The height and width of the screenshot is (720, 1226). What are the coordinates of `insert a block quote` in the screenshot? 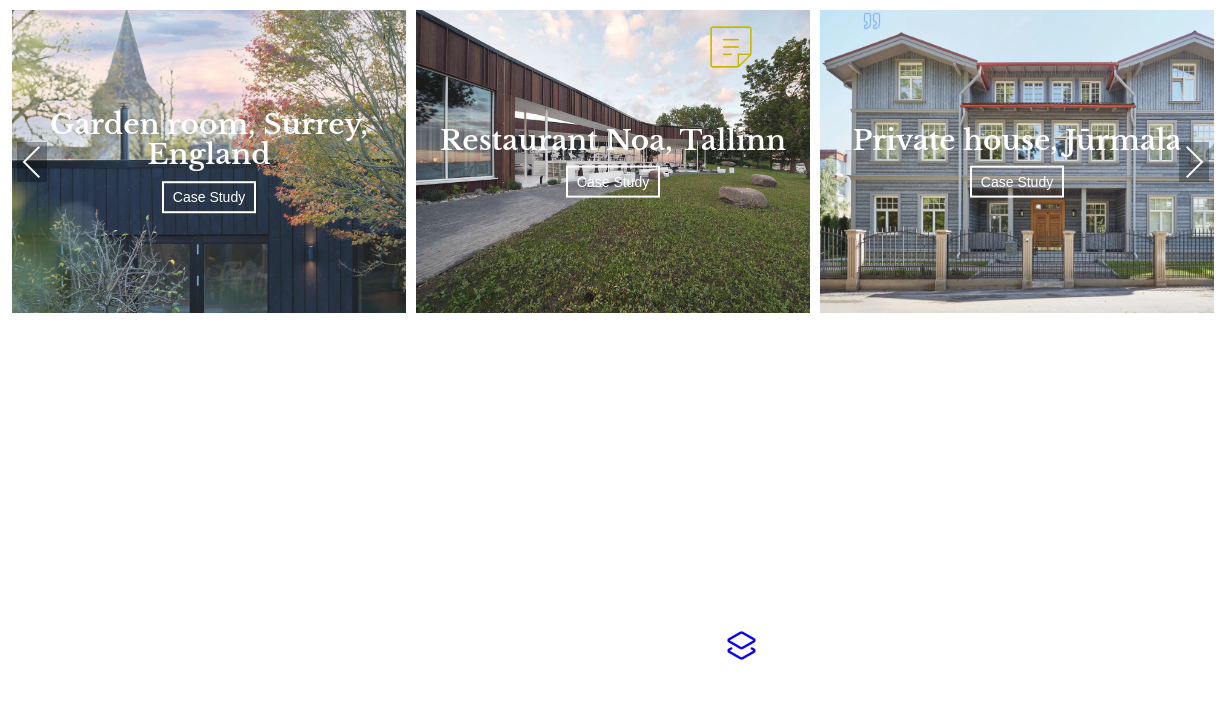 It's located at (872, 21).